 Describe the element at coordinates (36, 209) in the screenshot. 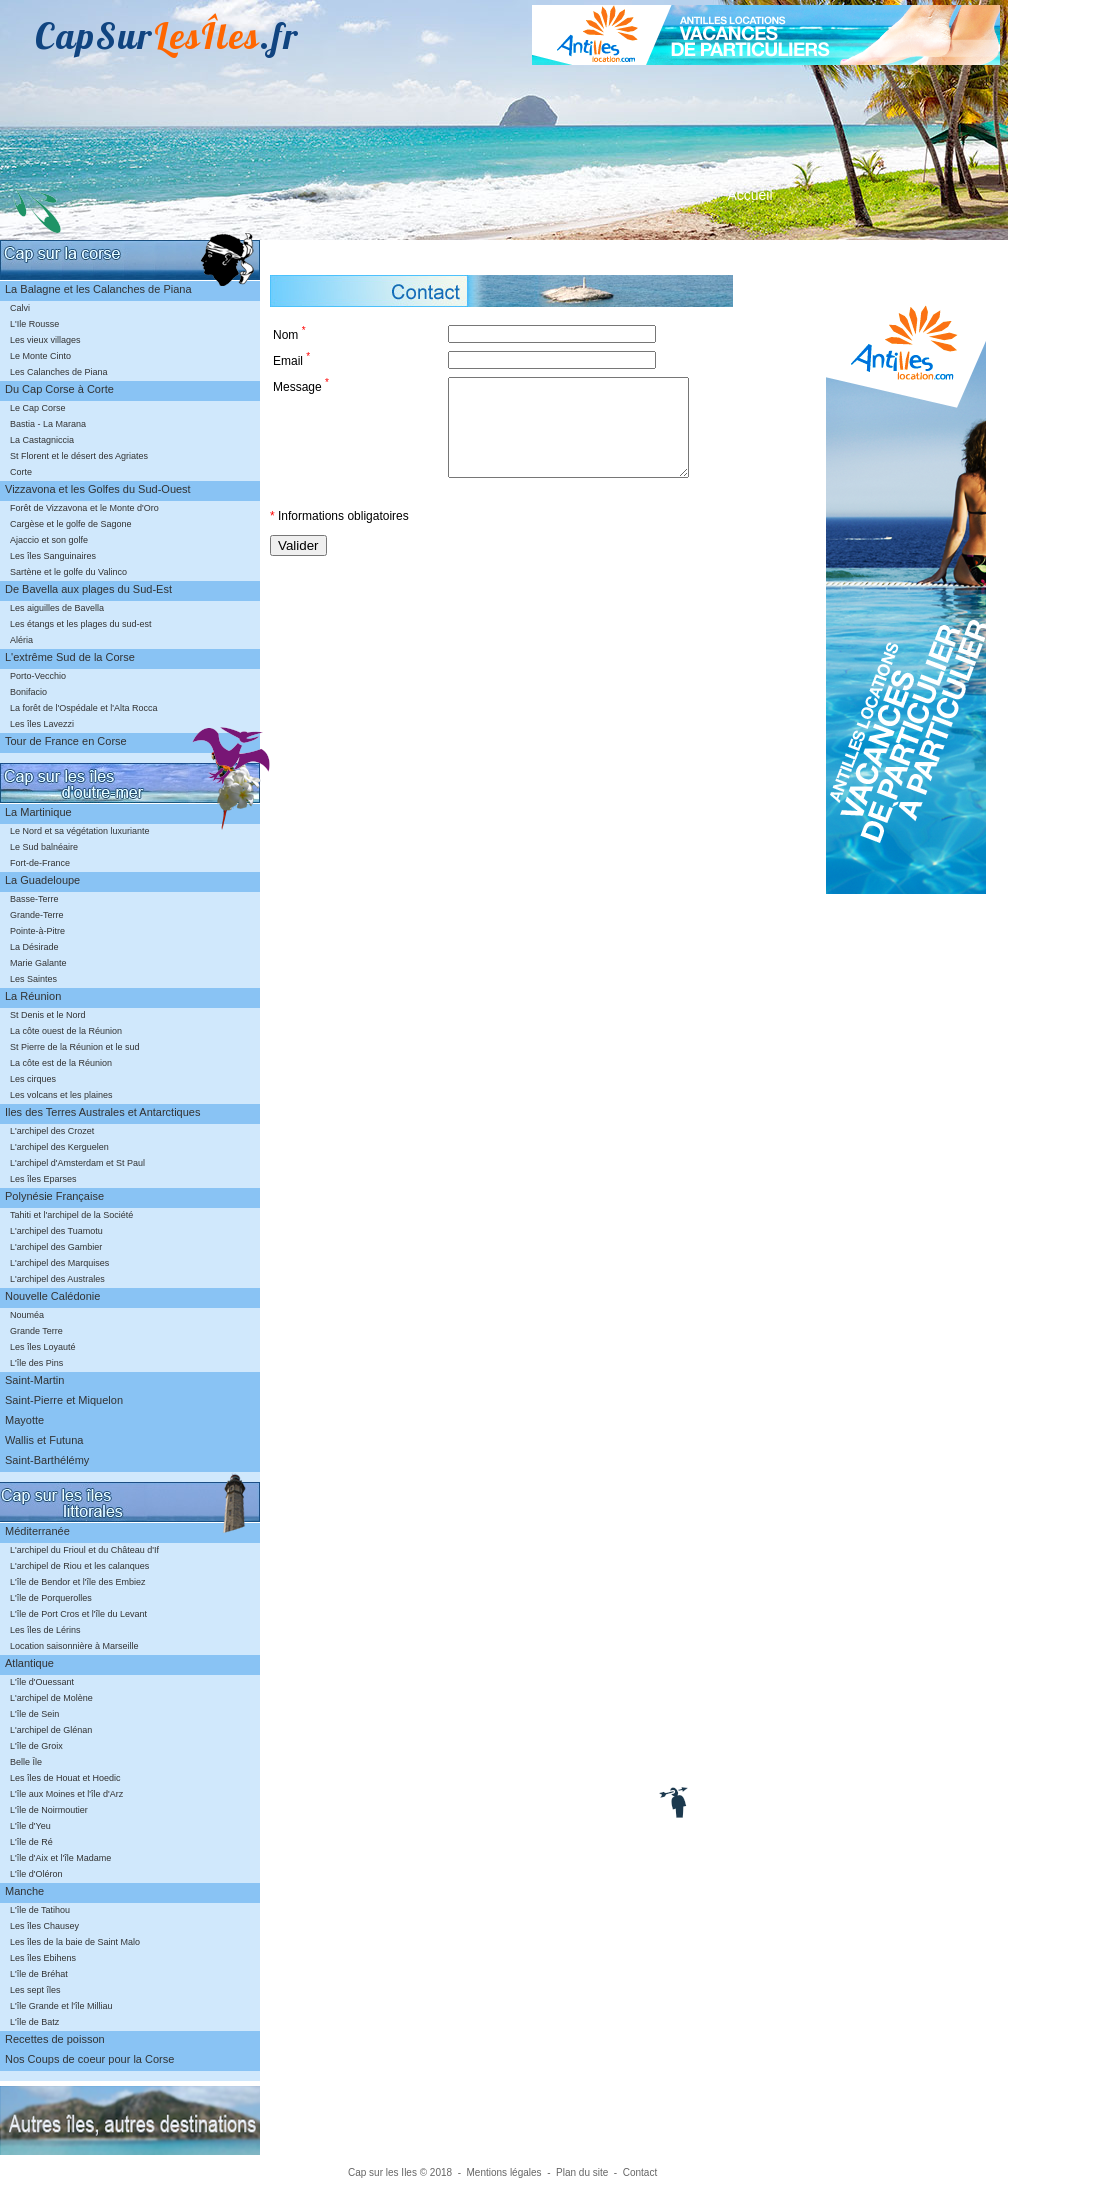

I see `activate quick attack or strike ability` at that location.